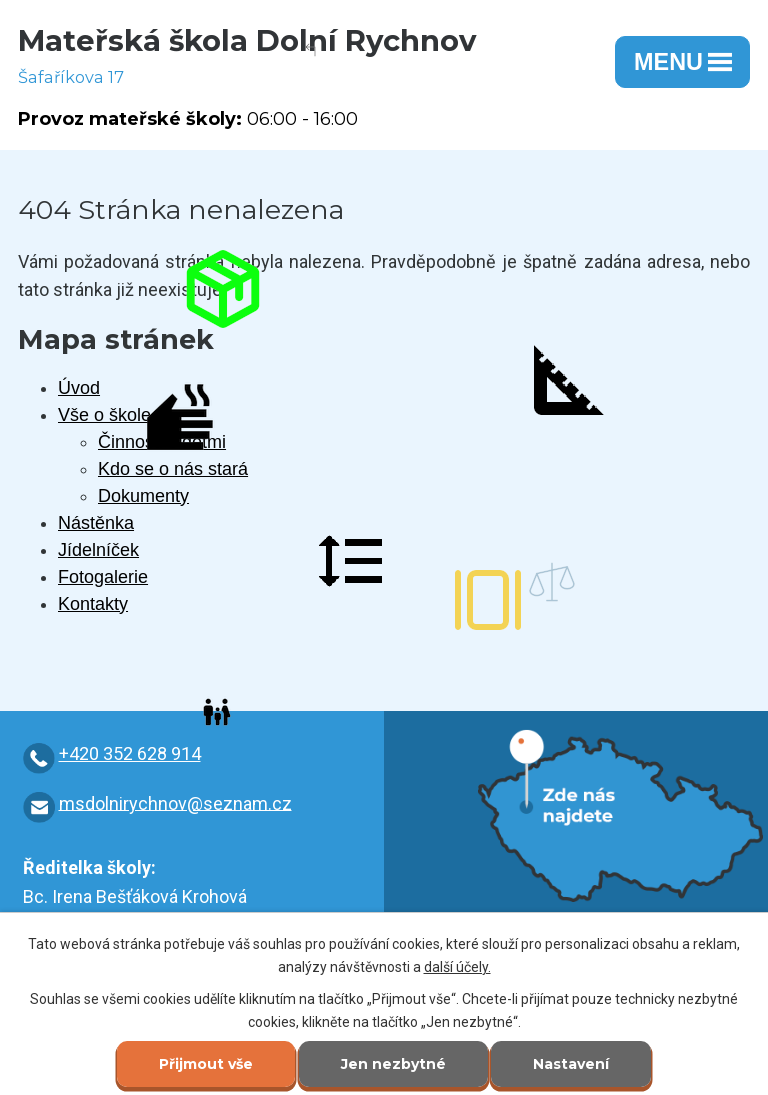  What do you see at coordinates (217, 712) in the screenshot?
I see `indicates family restroom availability` at bounding box center [217, 712].